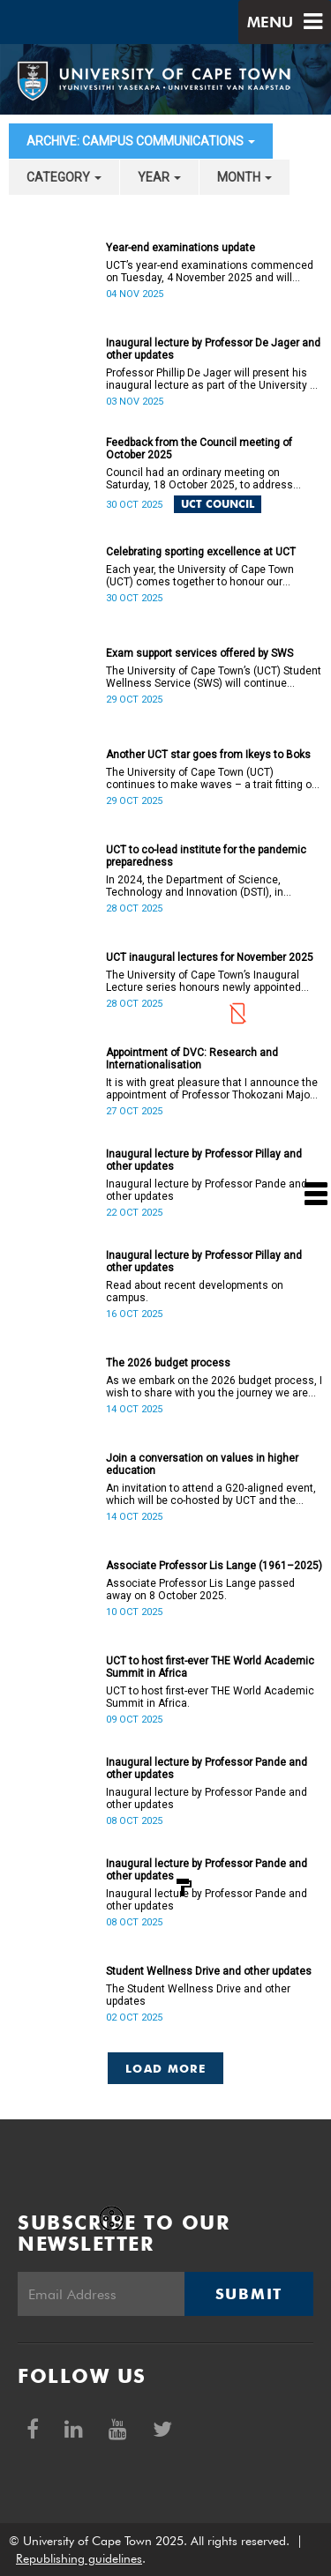  What do you see at coordinates (316, 1194) in the screenshot?
I see `view data in row format` at bounding box center [316, 1194].